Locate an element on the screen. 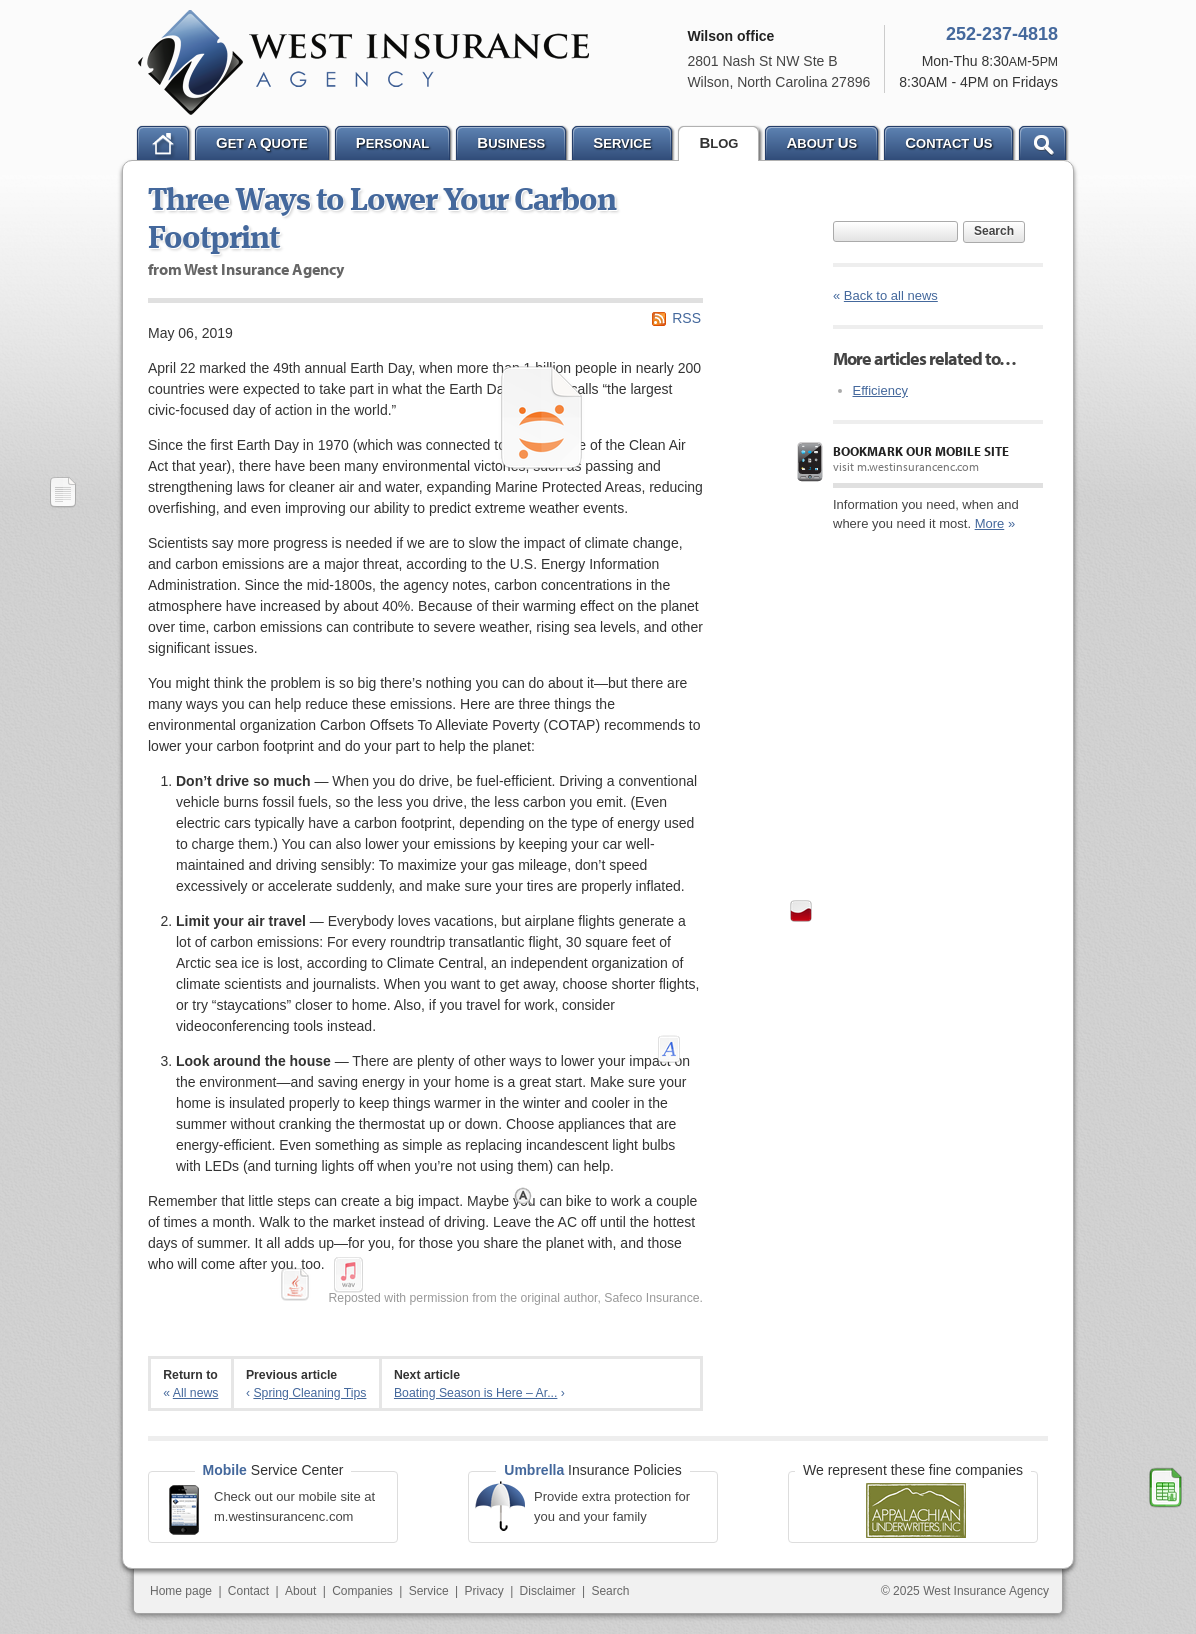  search within emails or messages is located at coordinates (524, 1197).